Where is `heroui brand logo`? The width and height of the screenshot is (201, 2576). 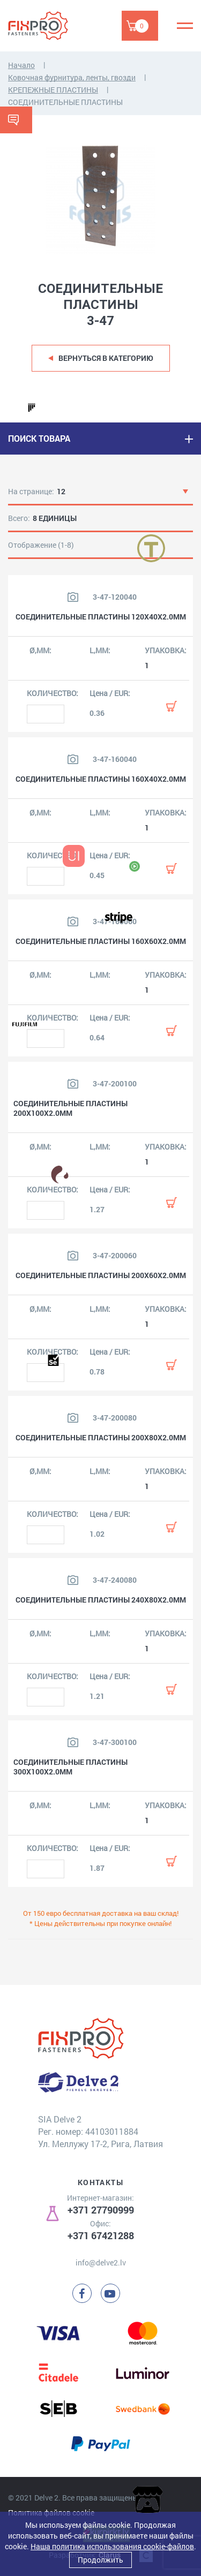
heroui brand logo is located at coordinates (73, 856).